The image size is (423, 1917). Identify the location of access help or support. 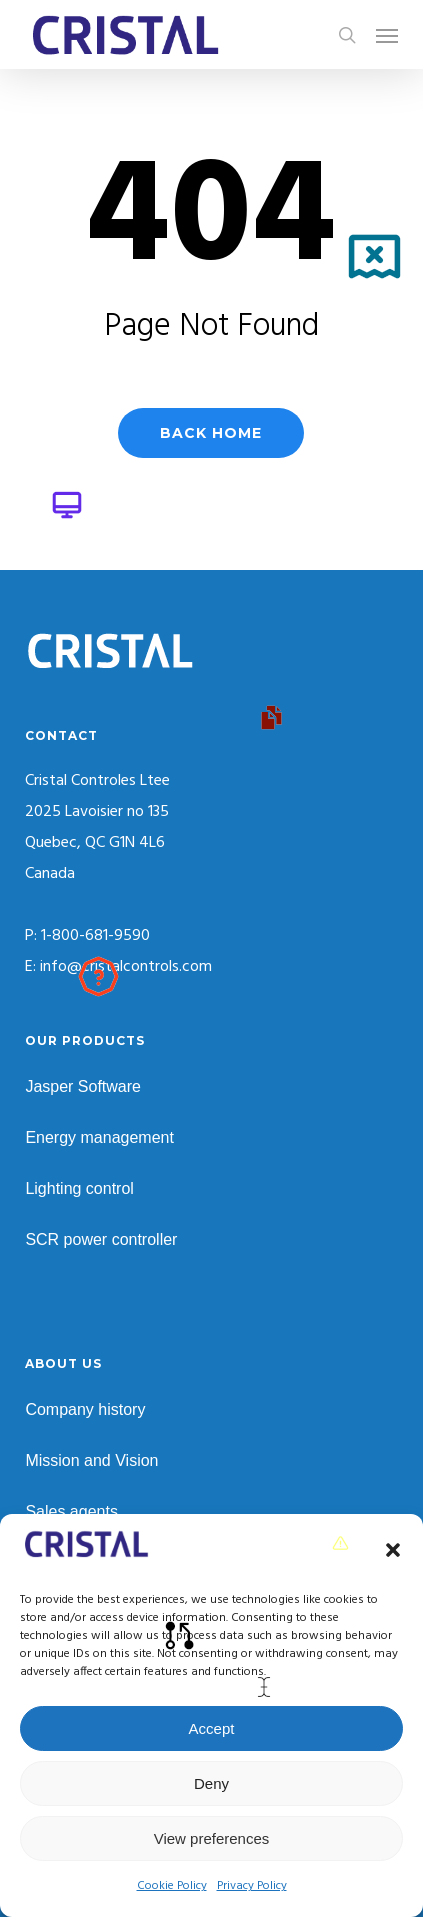
(98, 976).